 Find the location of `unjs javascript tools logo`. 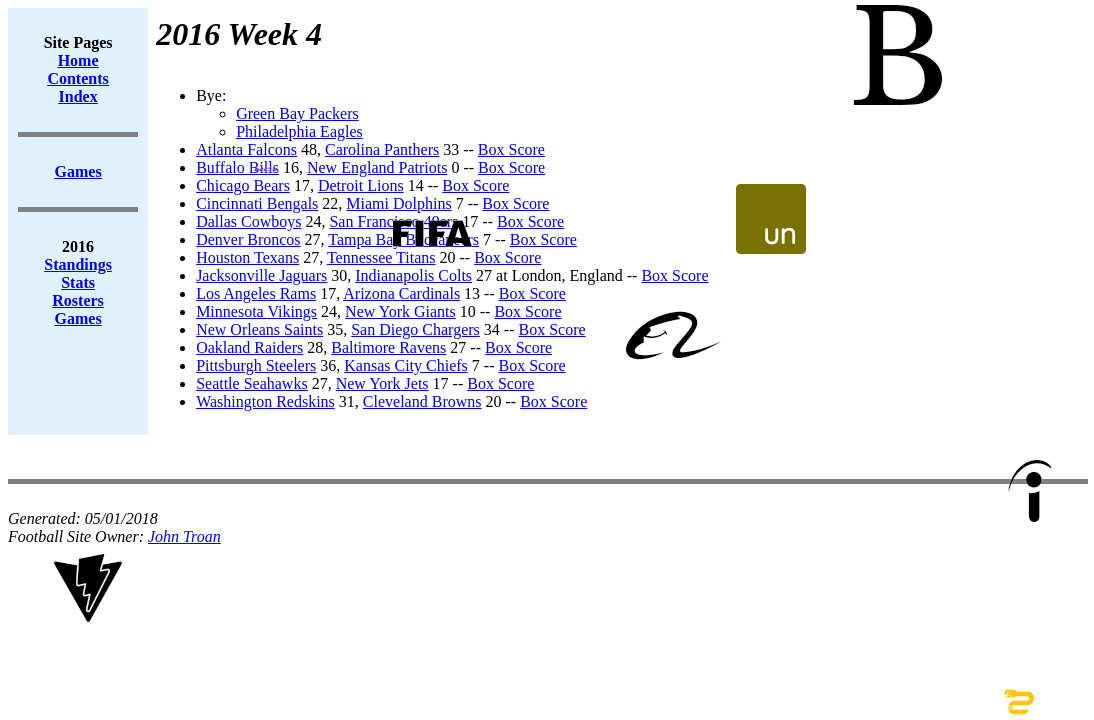

unjs javascript tools logo is located at coordinates (771, 219).